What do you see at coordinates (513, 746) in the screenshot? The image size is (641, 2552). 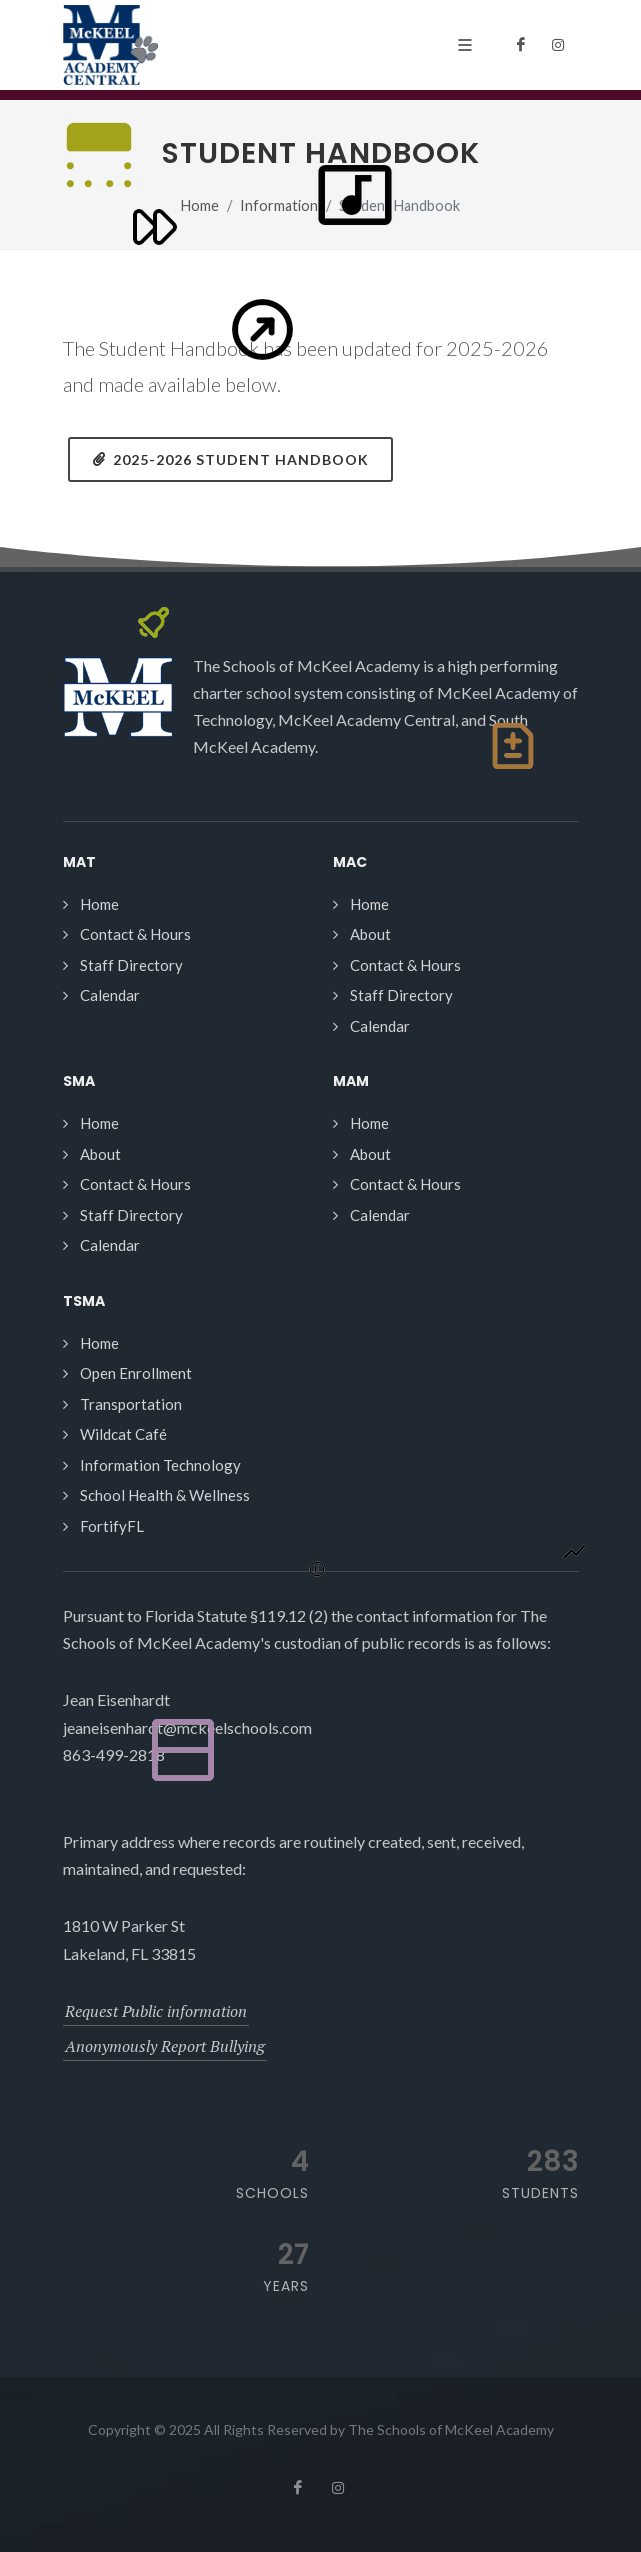 I see `view file differences or changes` at bounding box center [513, 746].